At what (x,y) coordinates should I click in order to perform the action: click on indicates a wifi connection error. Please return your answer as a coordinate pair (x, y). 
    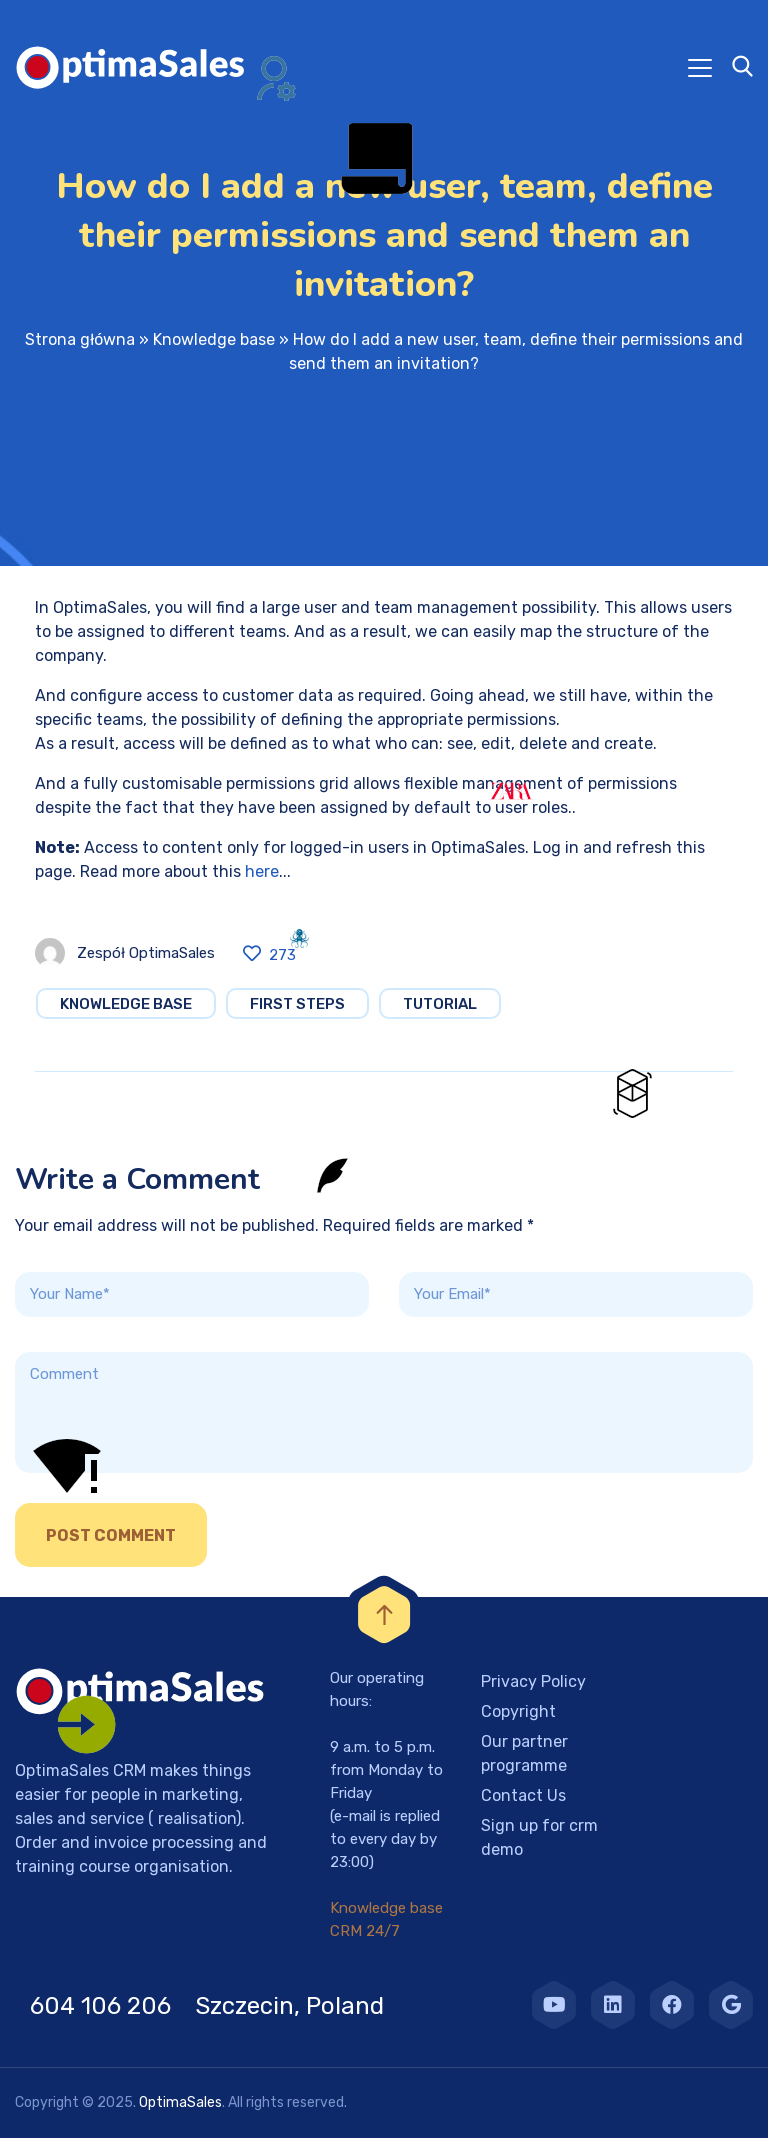
    Looking at the image, I should click on (67, 1466).